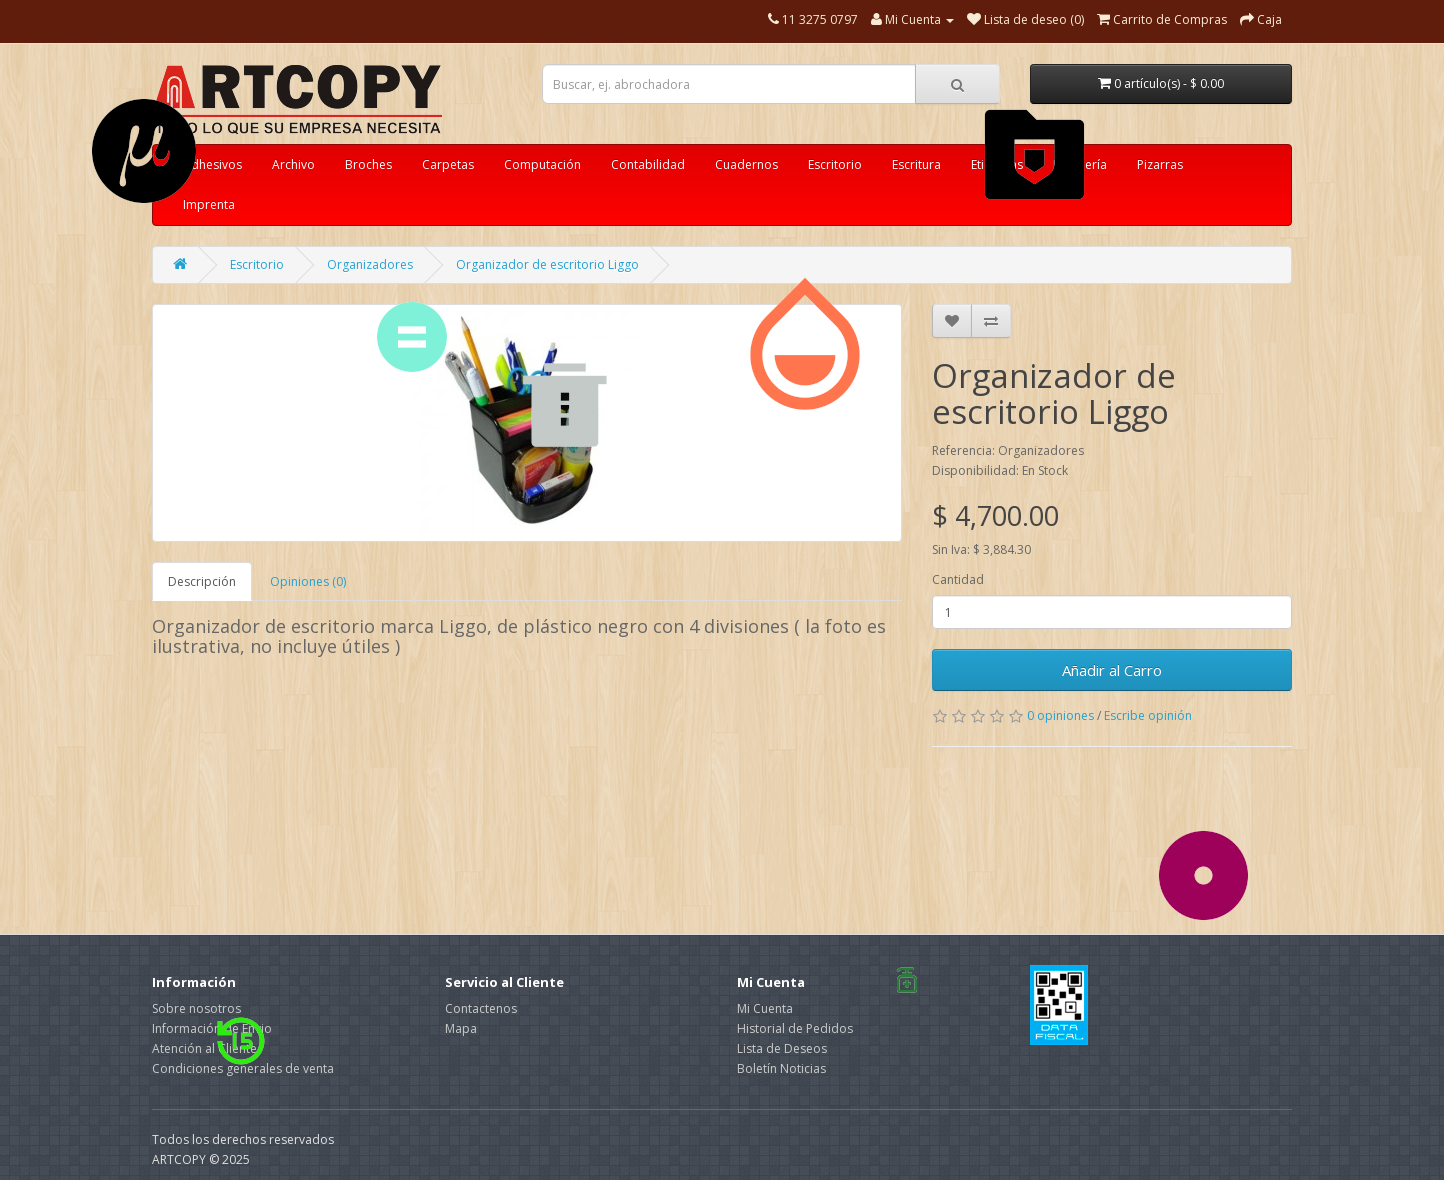 The image size is (1444, 1180). Describe the element at coordinates (144, 151) in the screenshot. I see `open microeditor application` at that location.